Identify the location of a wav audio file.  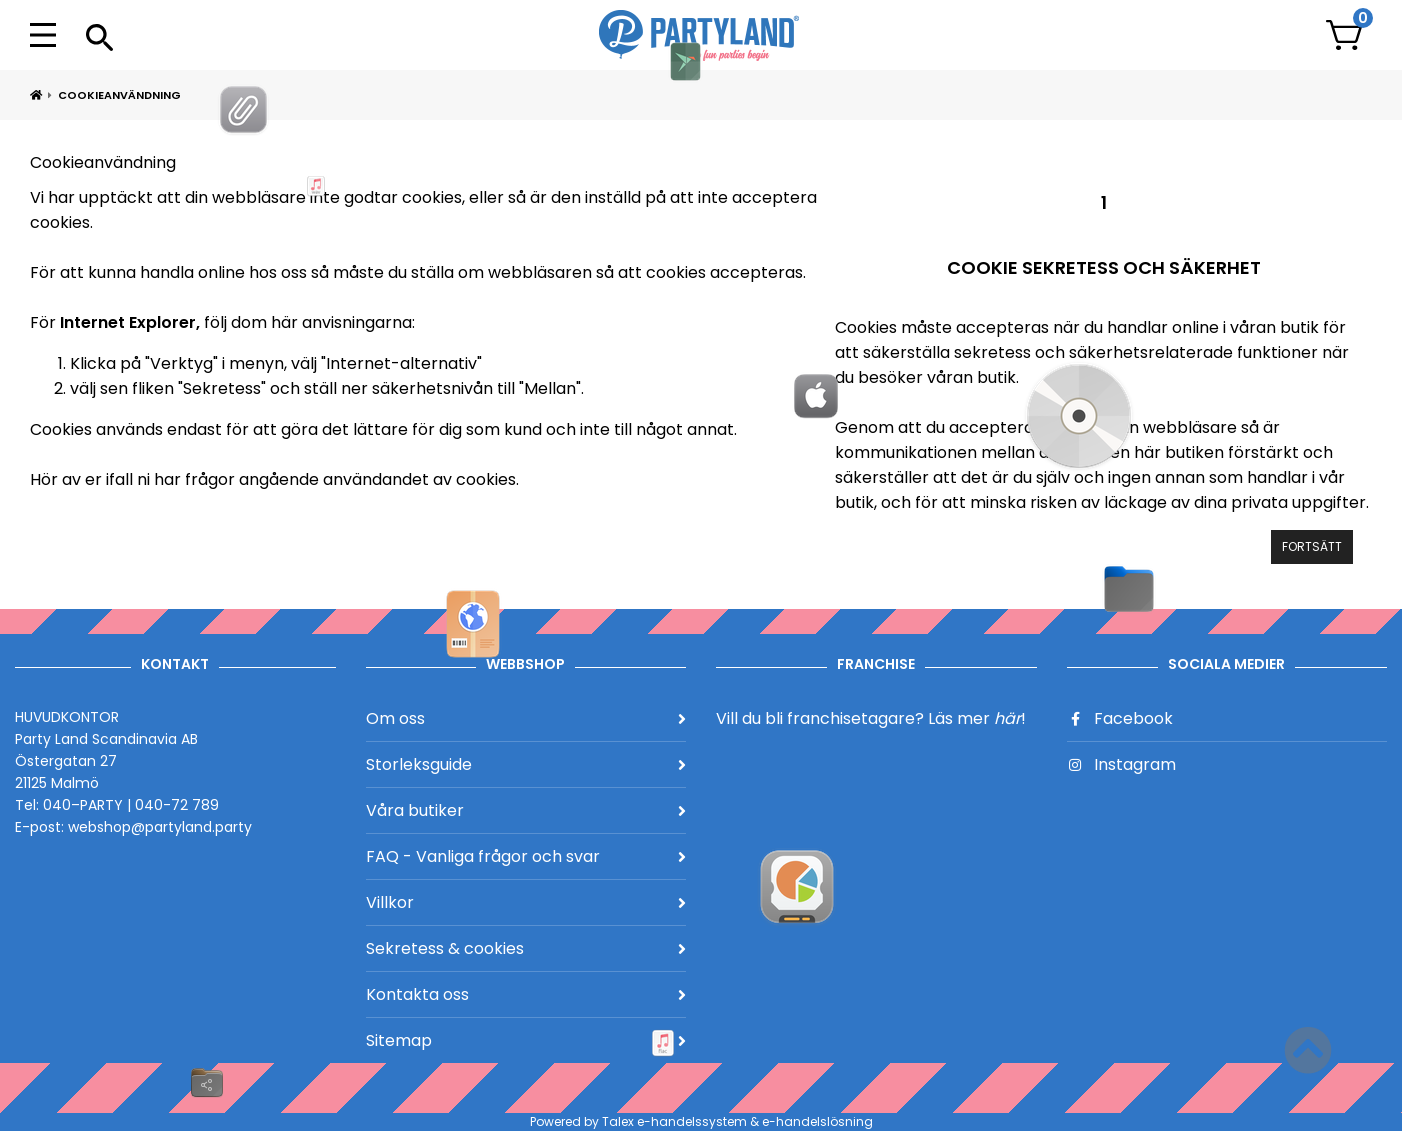
(316, 186).